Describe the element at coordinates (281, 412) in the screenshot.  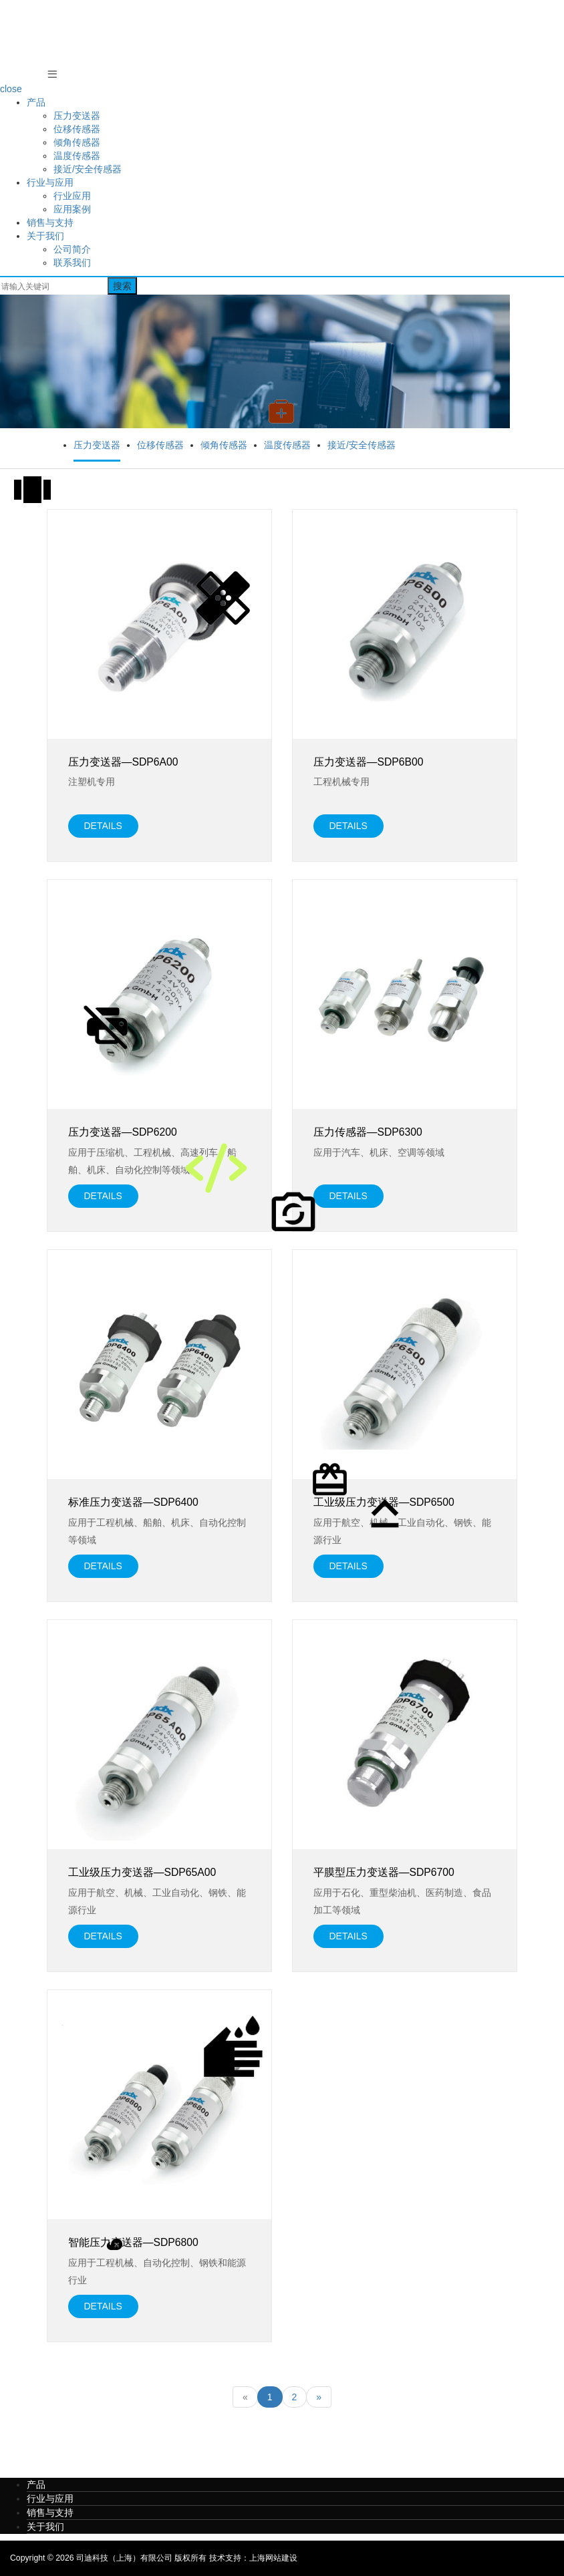
I see `access health or medical information` at that location.